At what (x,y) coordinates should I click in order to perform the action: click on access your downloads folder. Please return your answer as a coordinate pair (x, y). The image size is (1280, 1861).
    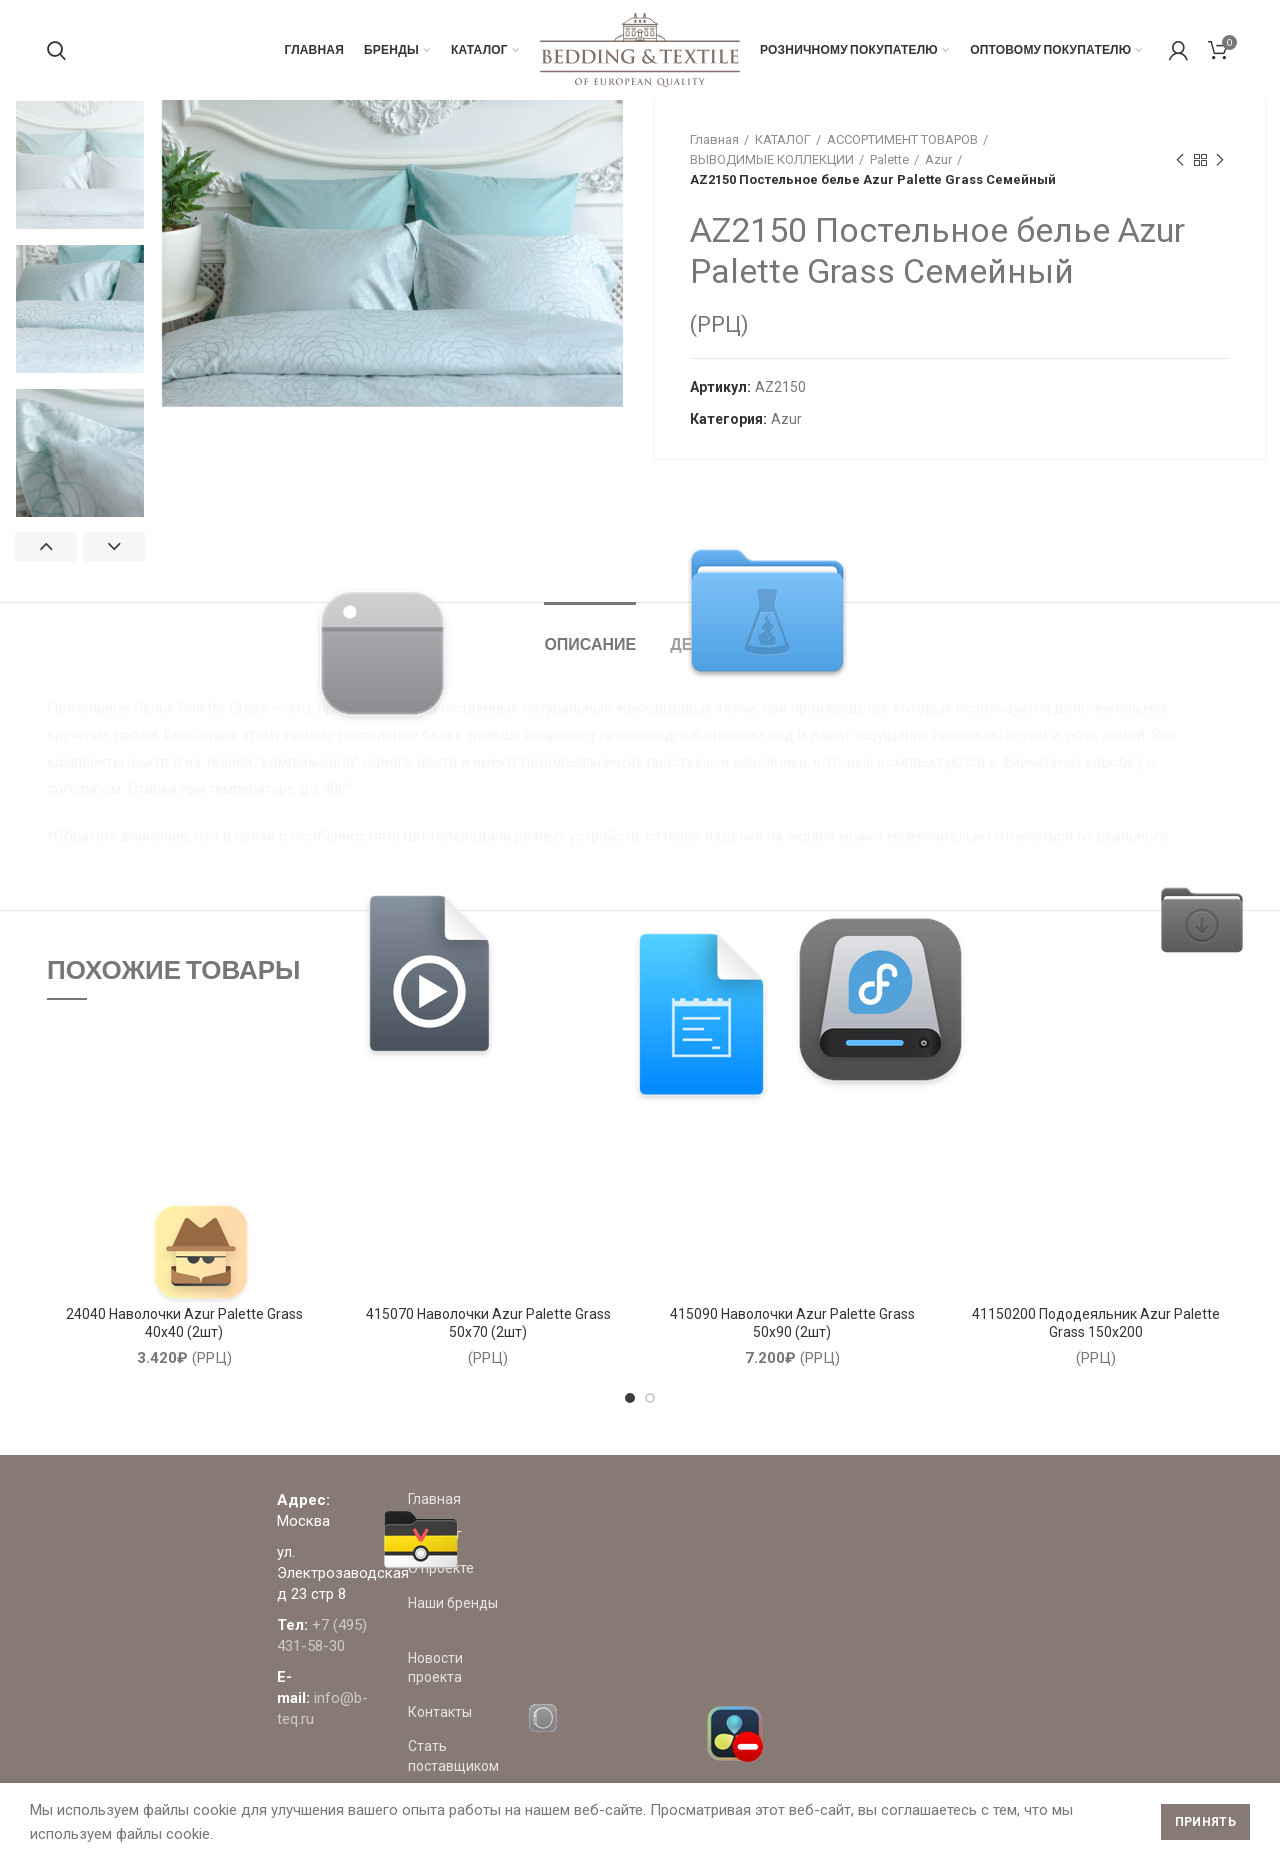
    Looking at the image, I should click on (1202, 920).